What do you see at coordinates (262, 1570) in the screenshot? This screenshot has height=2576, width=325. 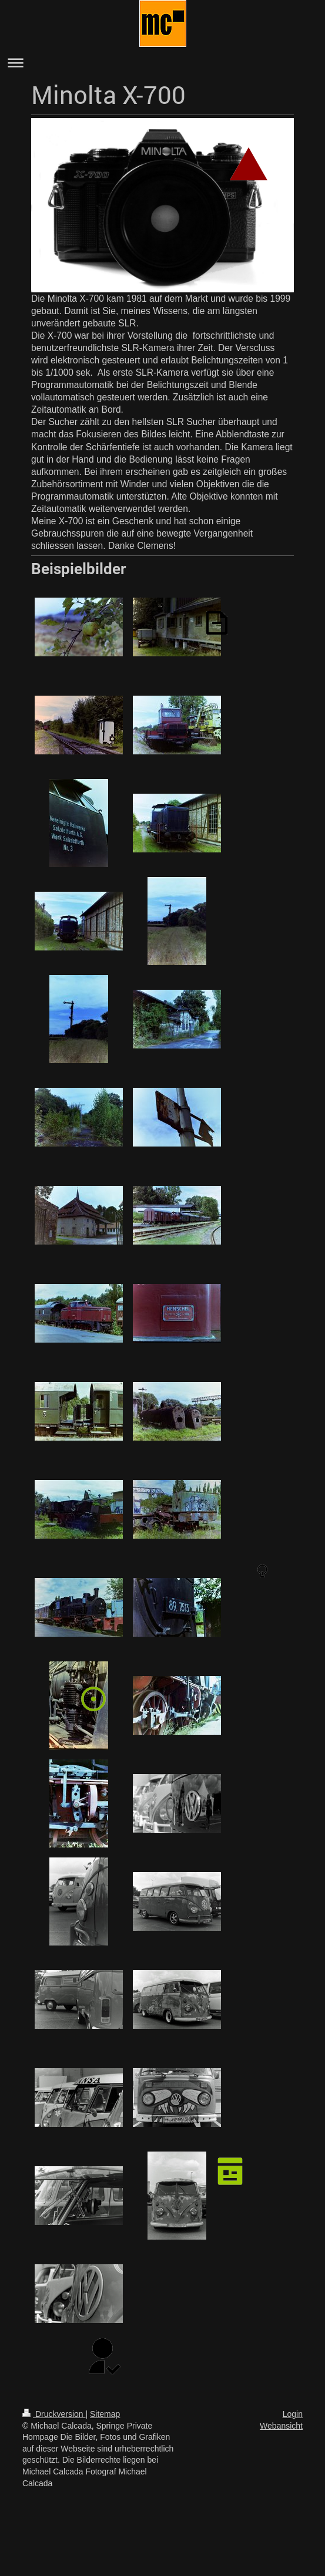 I see `view tips or helpful suggestions` at bounding box center [262, 1570].